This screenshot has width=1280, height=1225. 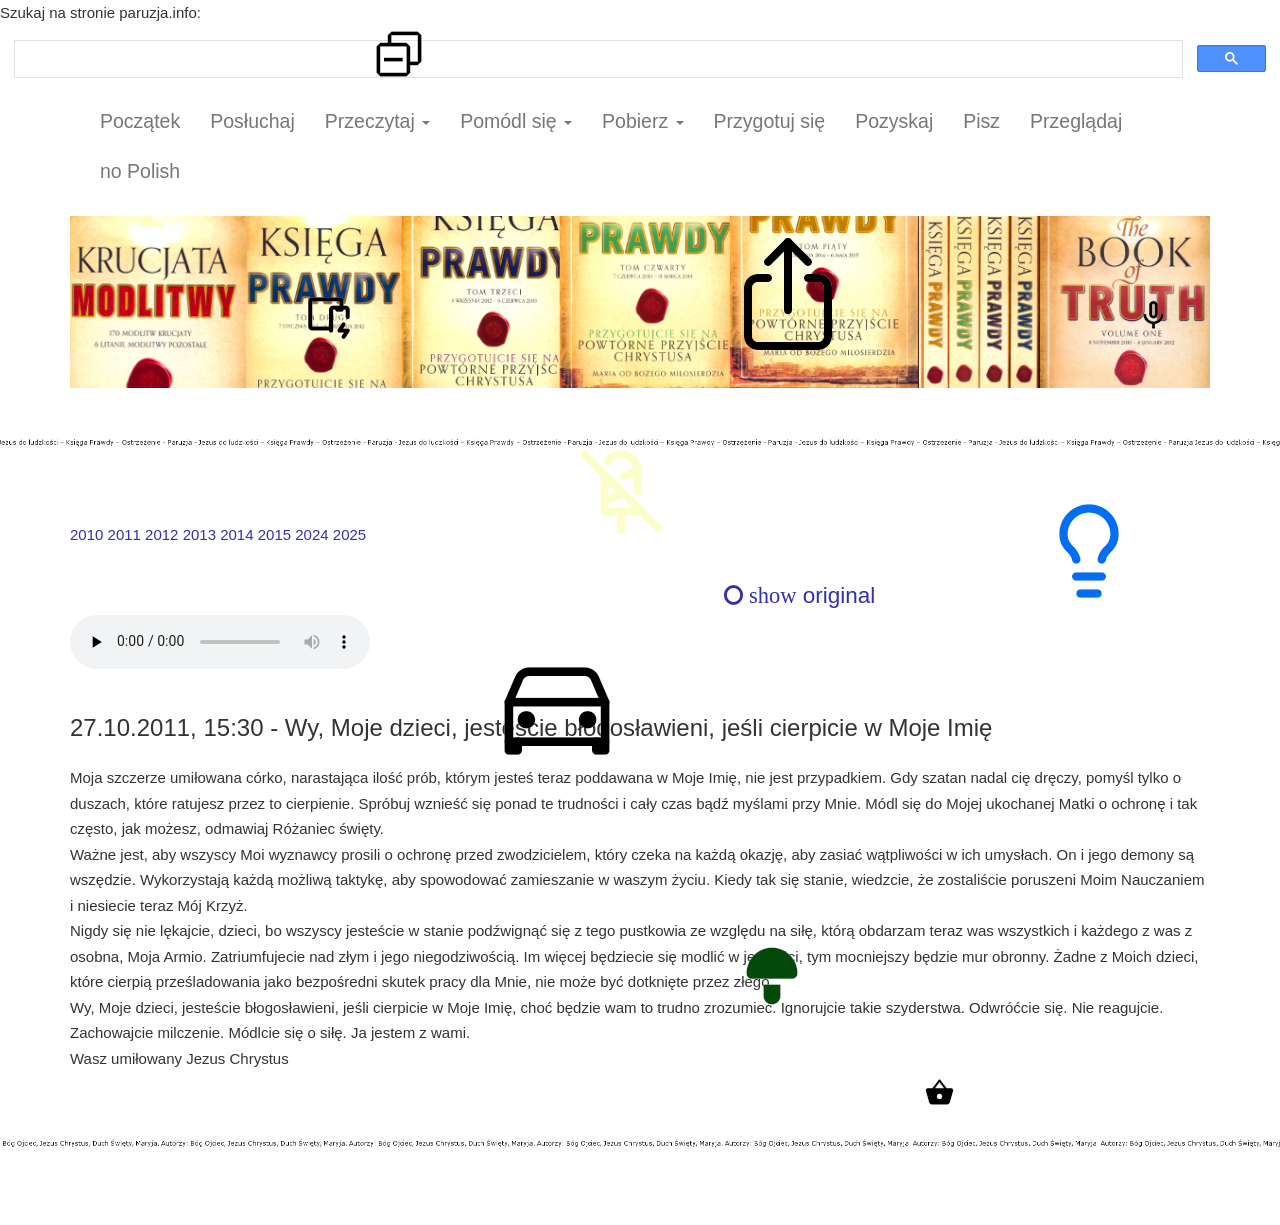 What do you see at coordinates (939, 1092) in the screenshot?
I see `view your shopping basket` at bounding box center [939, 1092].